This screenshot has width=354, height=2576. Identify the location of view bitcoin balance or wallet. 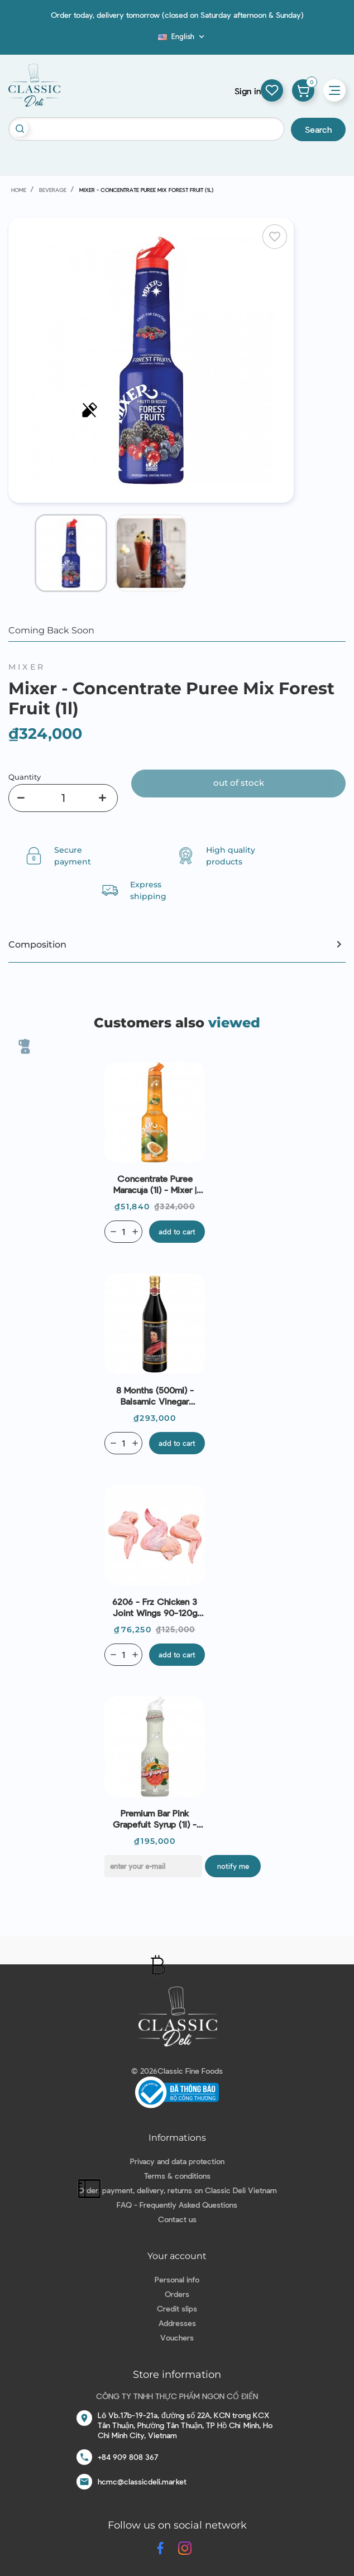
(157, 1966).